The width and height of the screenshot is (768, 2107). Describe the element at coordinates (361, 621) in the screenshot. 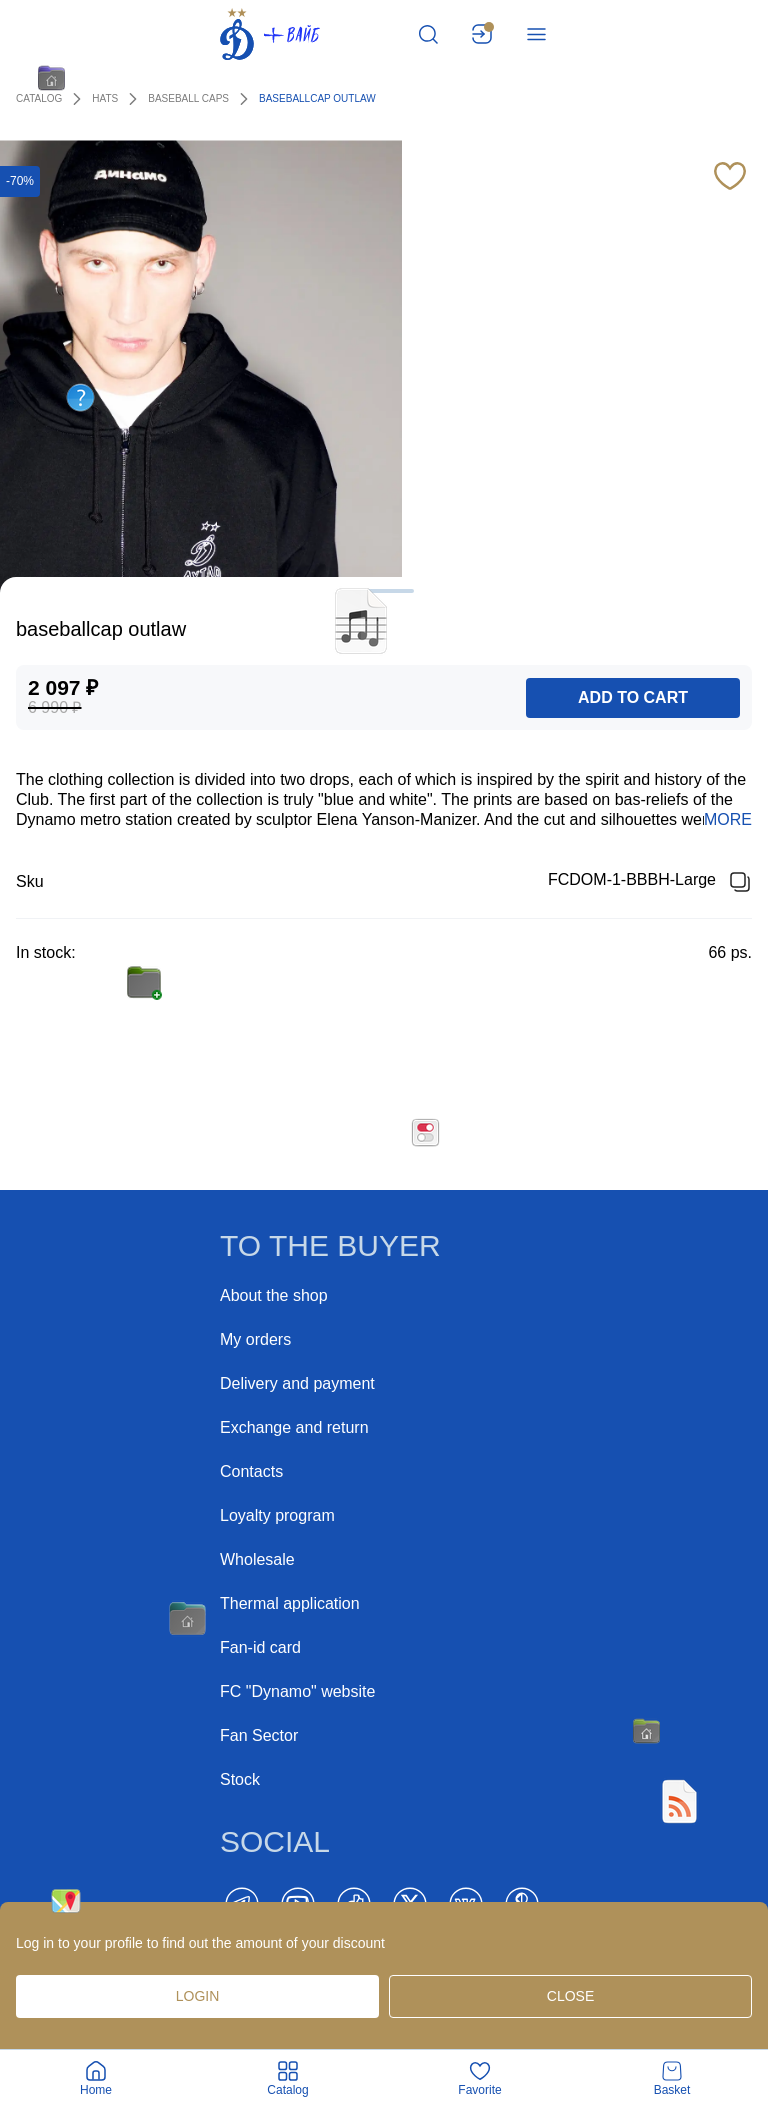

I see `an audio melody file type` at that location.